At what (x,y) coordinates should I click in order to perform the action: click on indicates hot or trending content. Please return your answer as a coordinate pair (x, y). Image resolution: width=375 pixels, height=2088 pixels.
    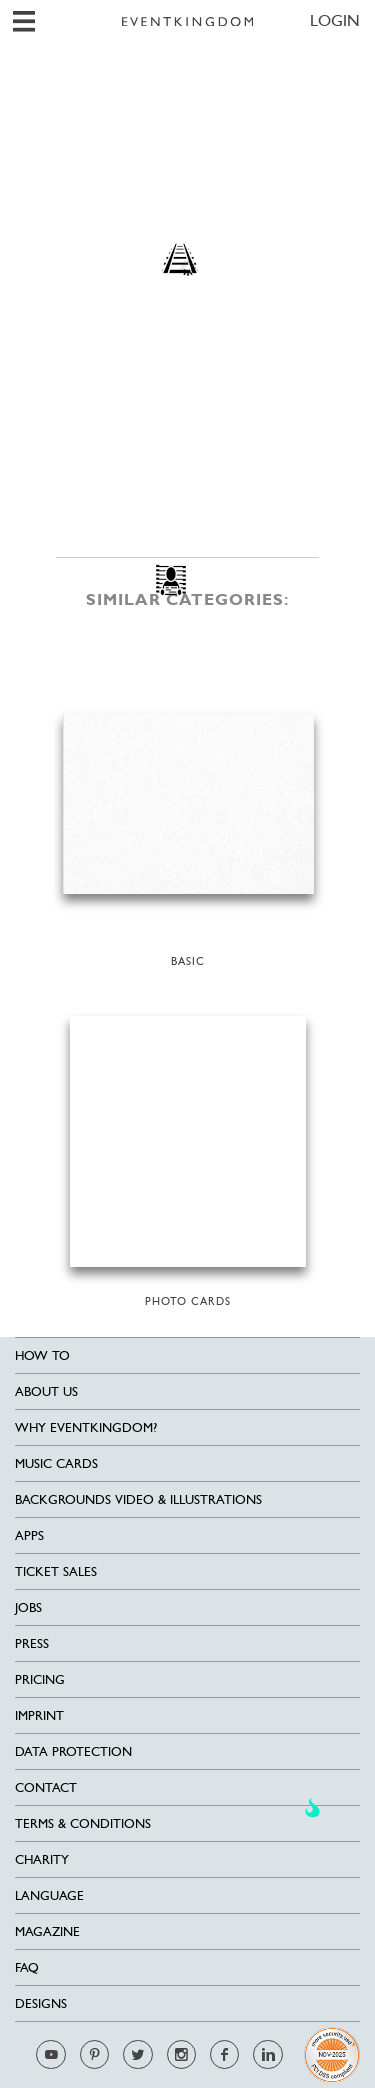
    Looking at the image, I should click on (312, 1807).